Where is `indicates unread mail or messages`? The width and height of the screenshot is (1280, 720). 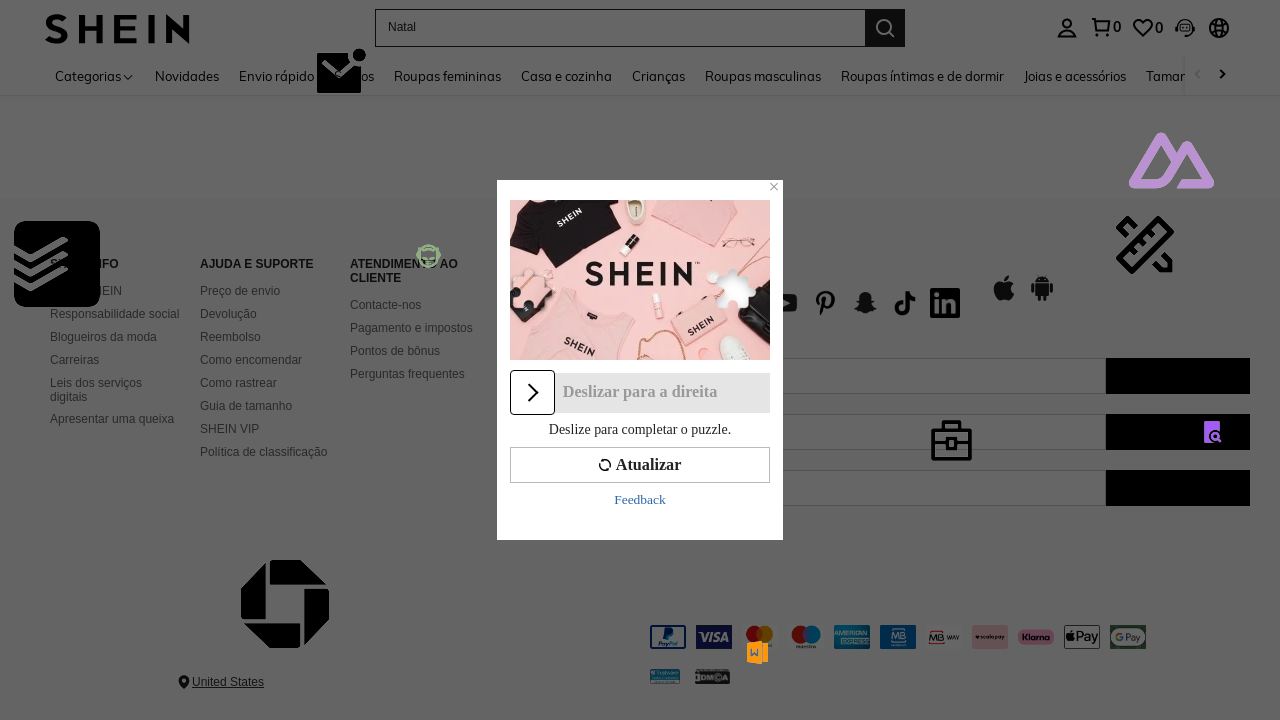 indicates unread mail or messages is located at coordinates (339, 73).